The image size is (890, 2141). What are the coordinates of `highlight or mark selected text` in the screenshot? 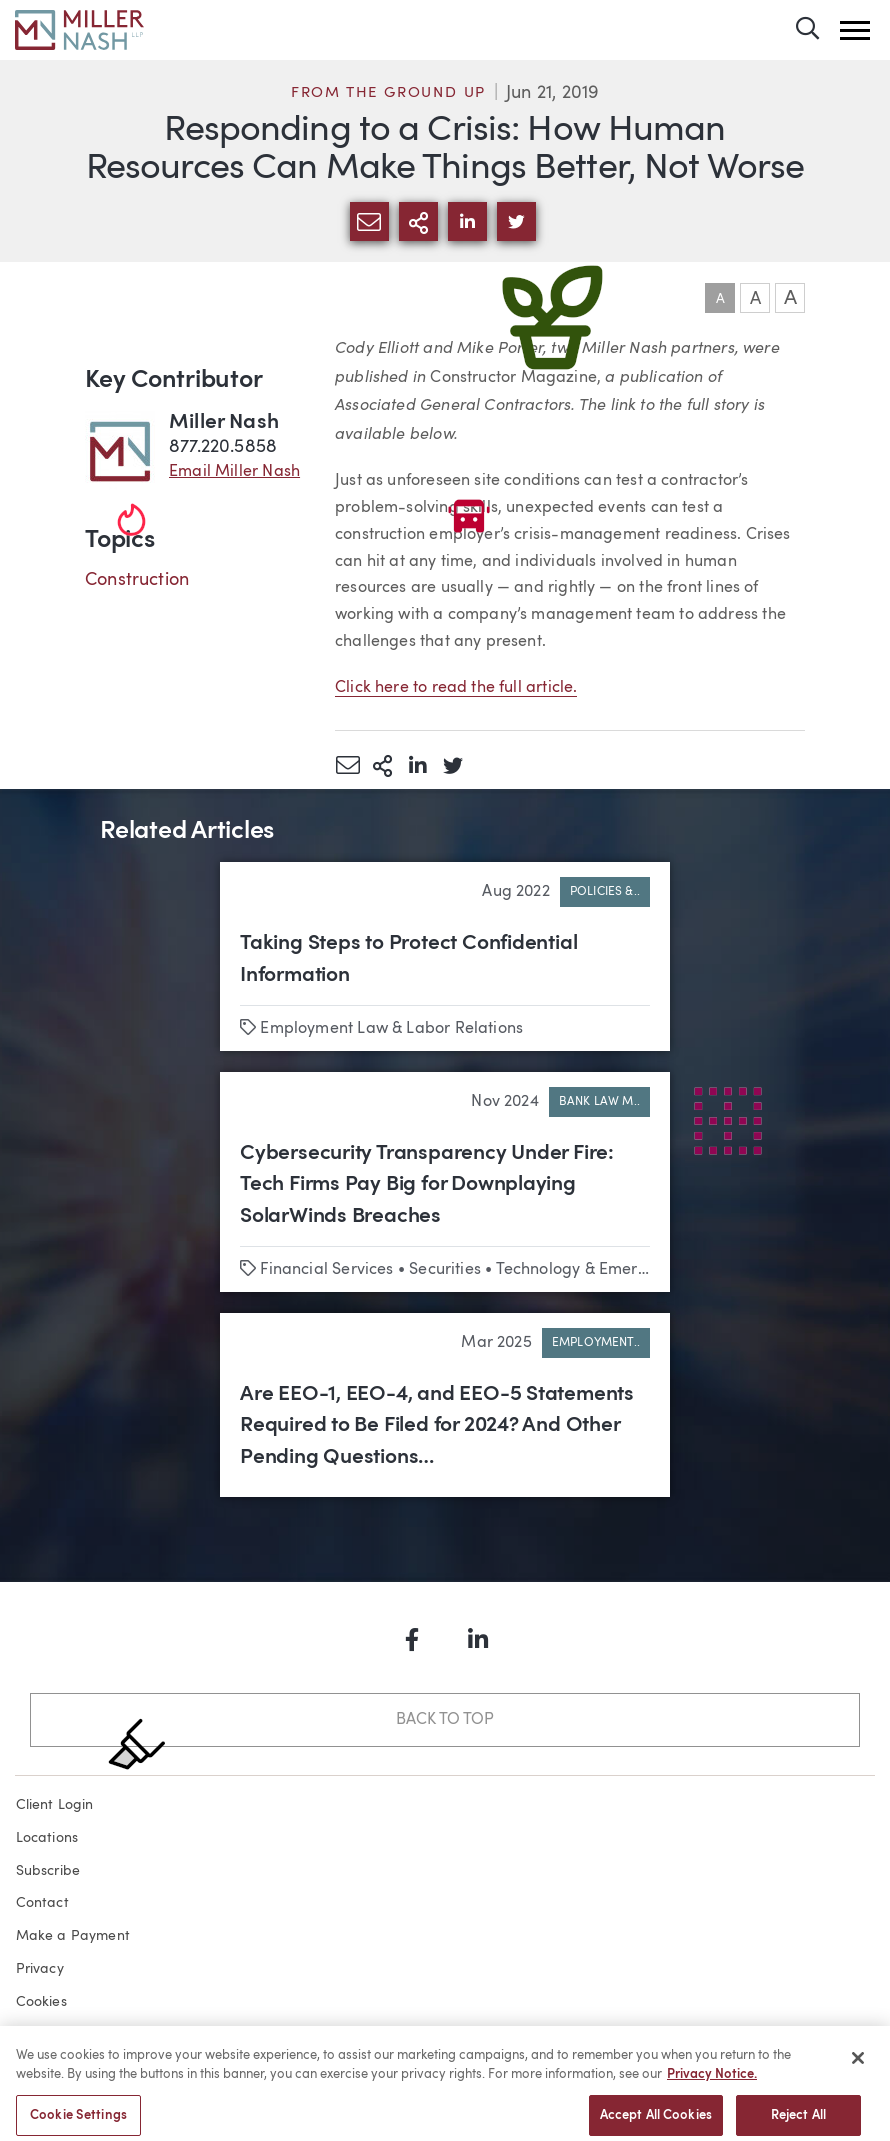 It's located at (135, 1747).